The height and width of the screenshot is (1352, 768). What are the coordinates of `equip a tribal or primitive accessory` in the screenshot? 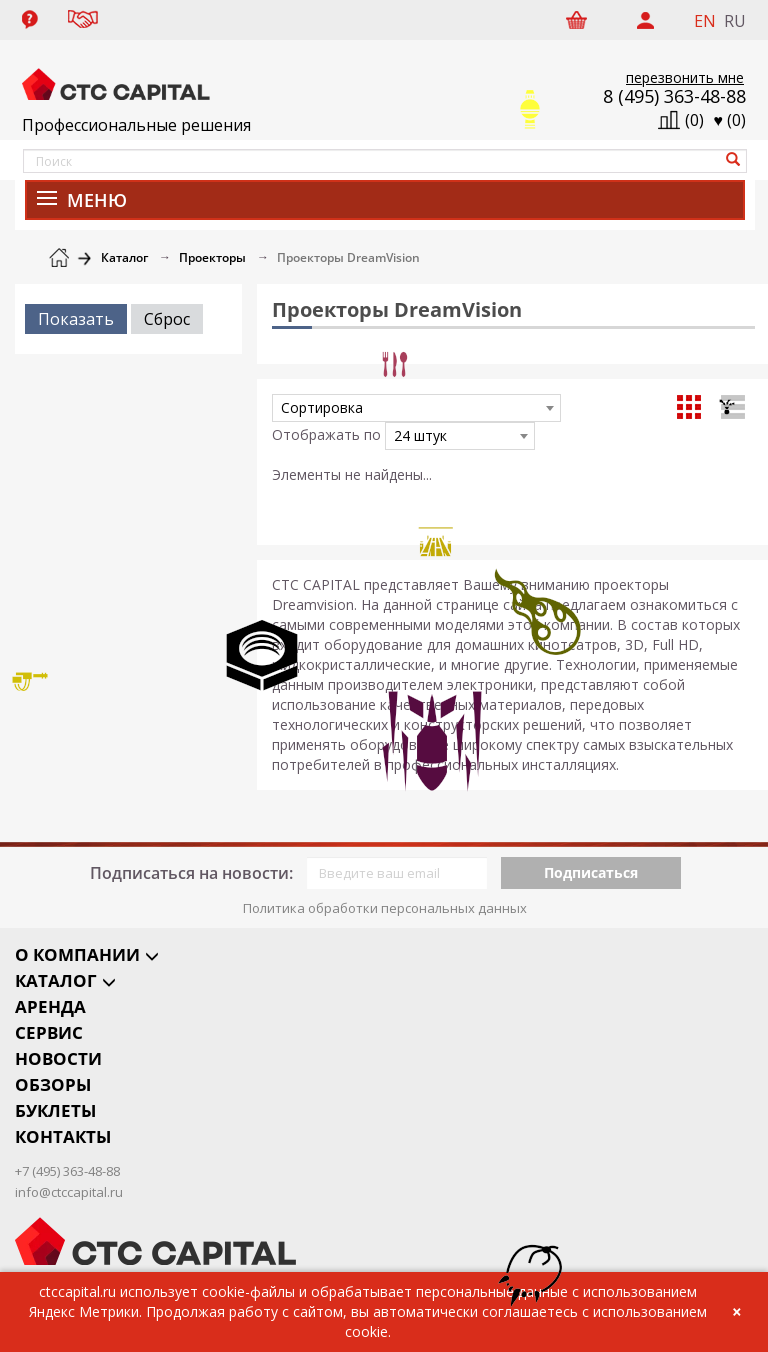 It's located at (530, 1276).